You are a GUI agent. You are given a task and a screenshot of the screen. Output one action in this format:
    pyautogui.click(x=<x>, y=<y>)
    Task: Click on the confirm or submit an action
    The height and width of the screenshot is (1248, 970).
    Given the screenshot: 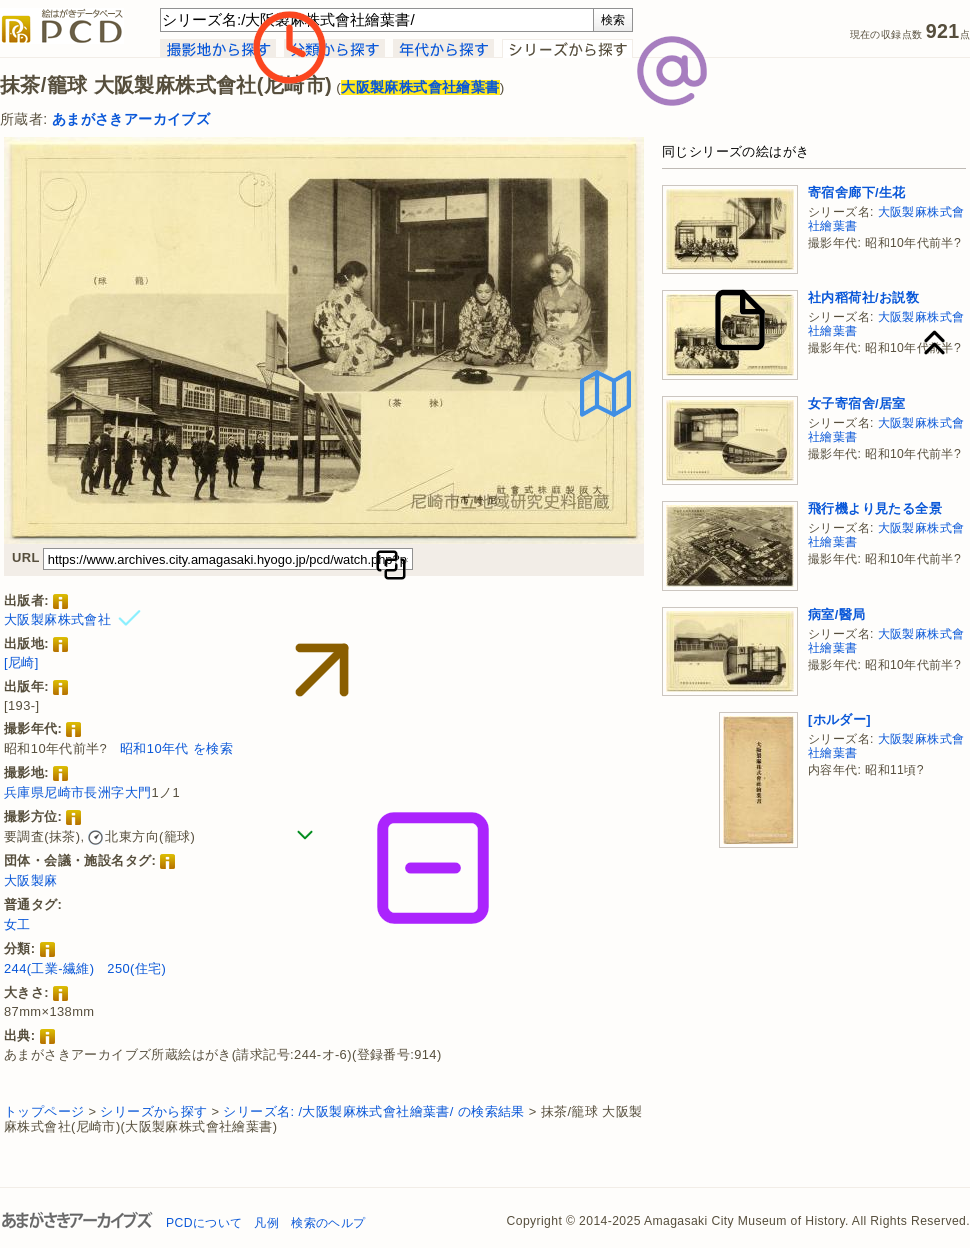 What is the action you would take?
    pyautogui.click(x=129, y=618)
    